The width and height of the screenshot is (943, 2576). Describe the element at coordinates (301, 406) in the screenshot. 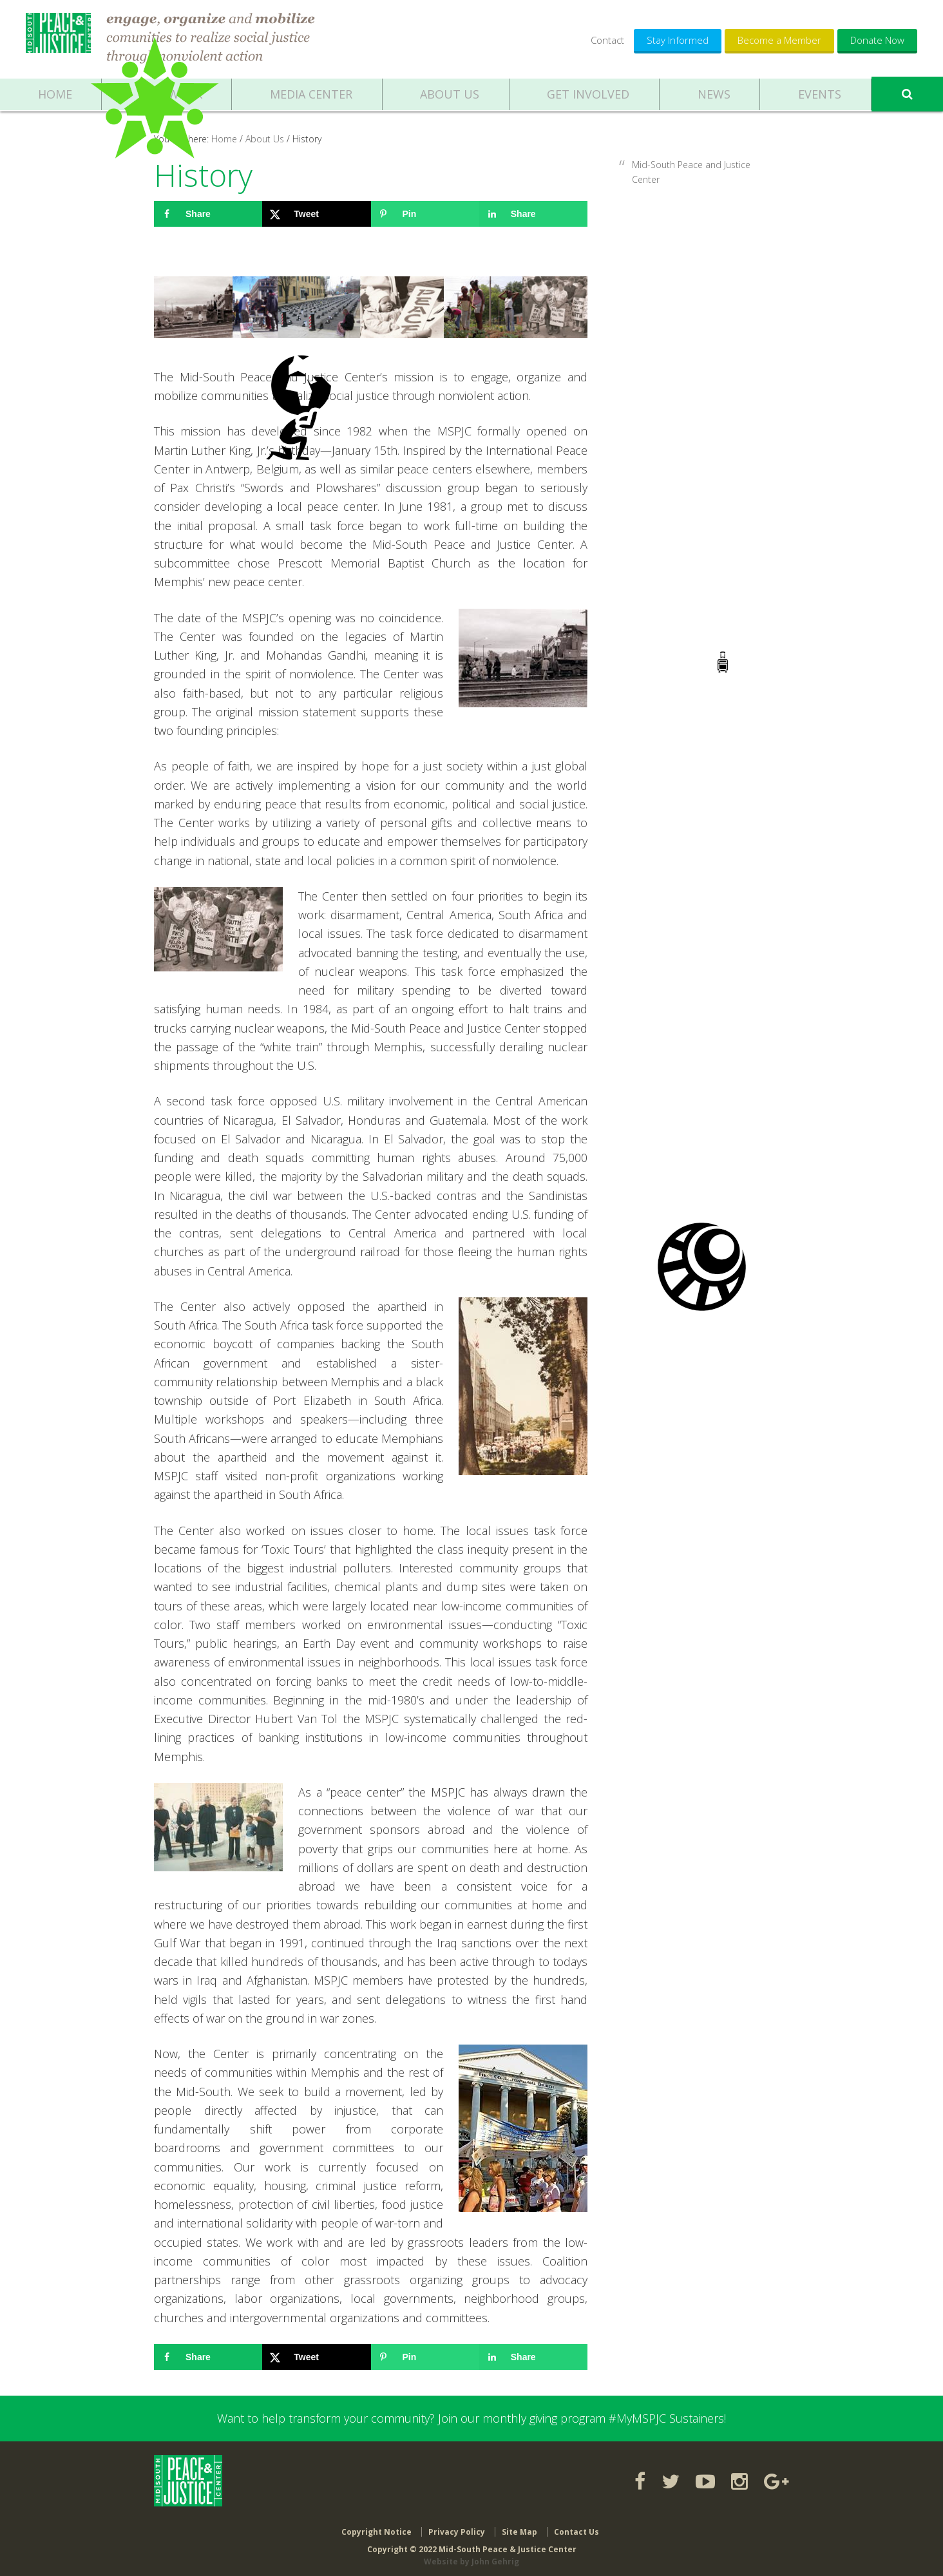

I see `view world map or global content` at that location.